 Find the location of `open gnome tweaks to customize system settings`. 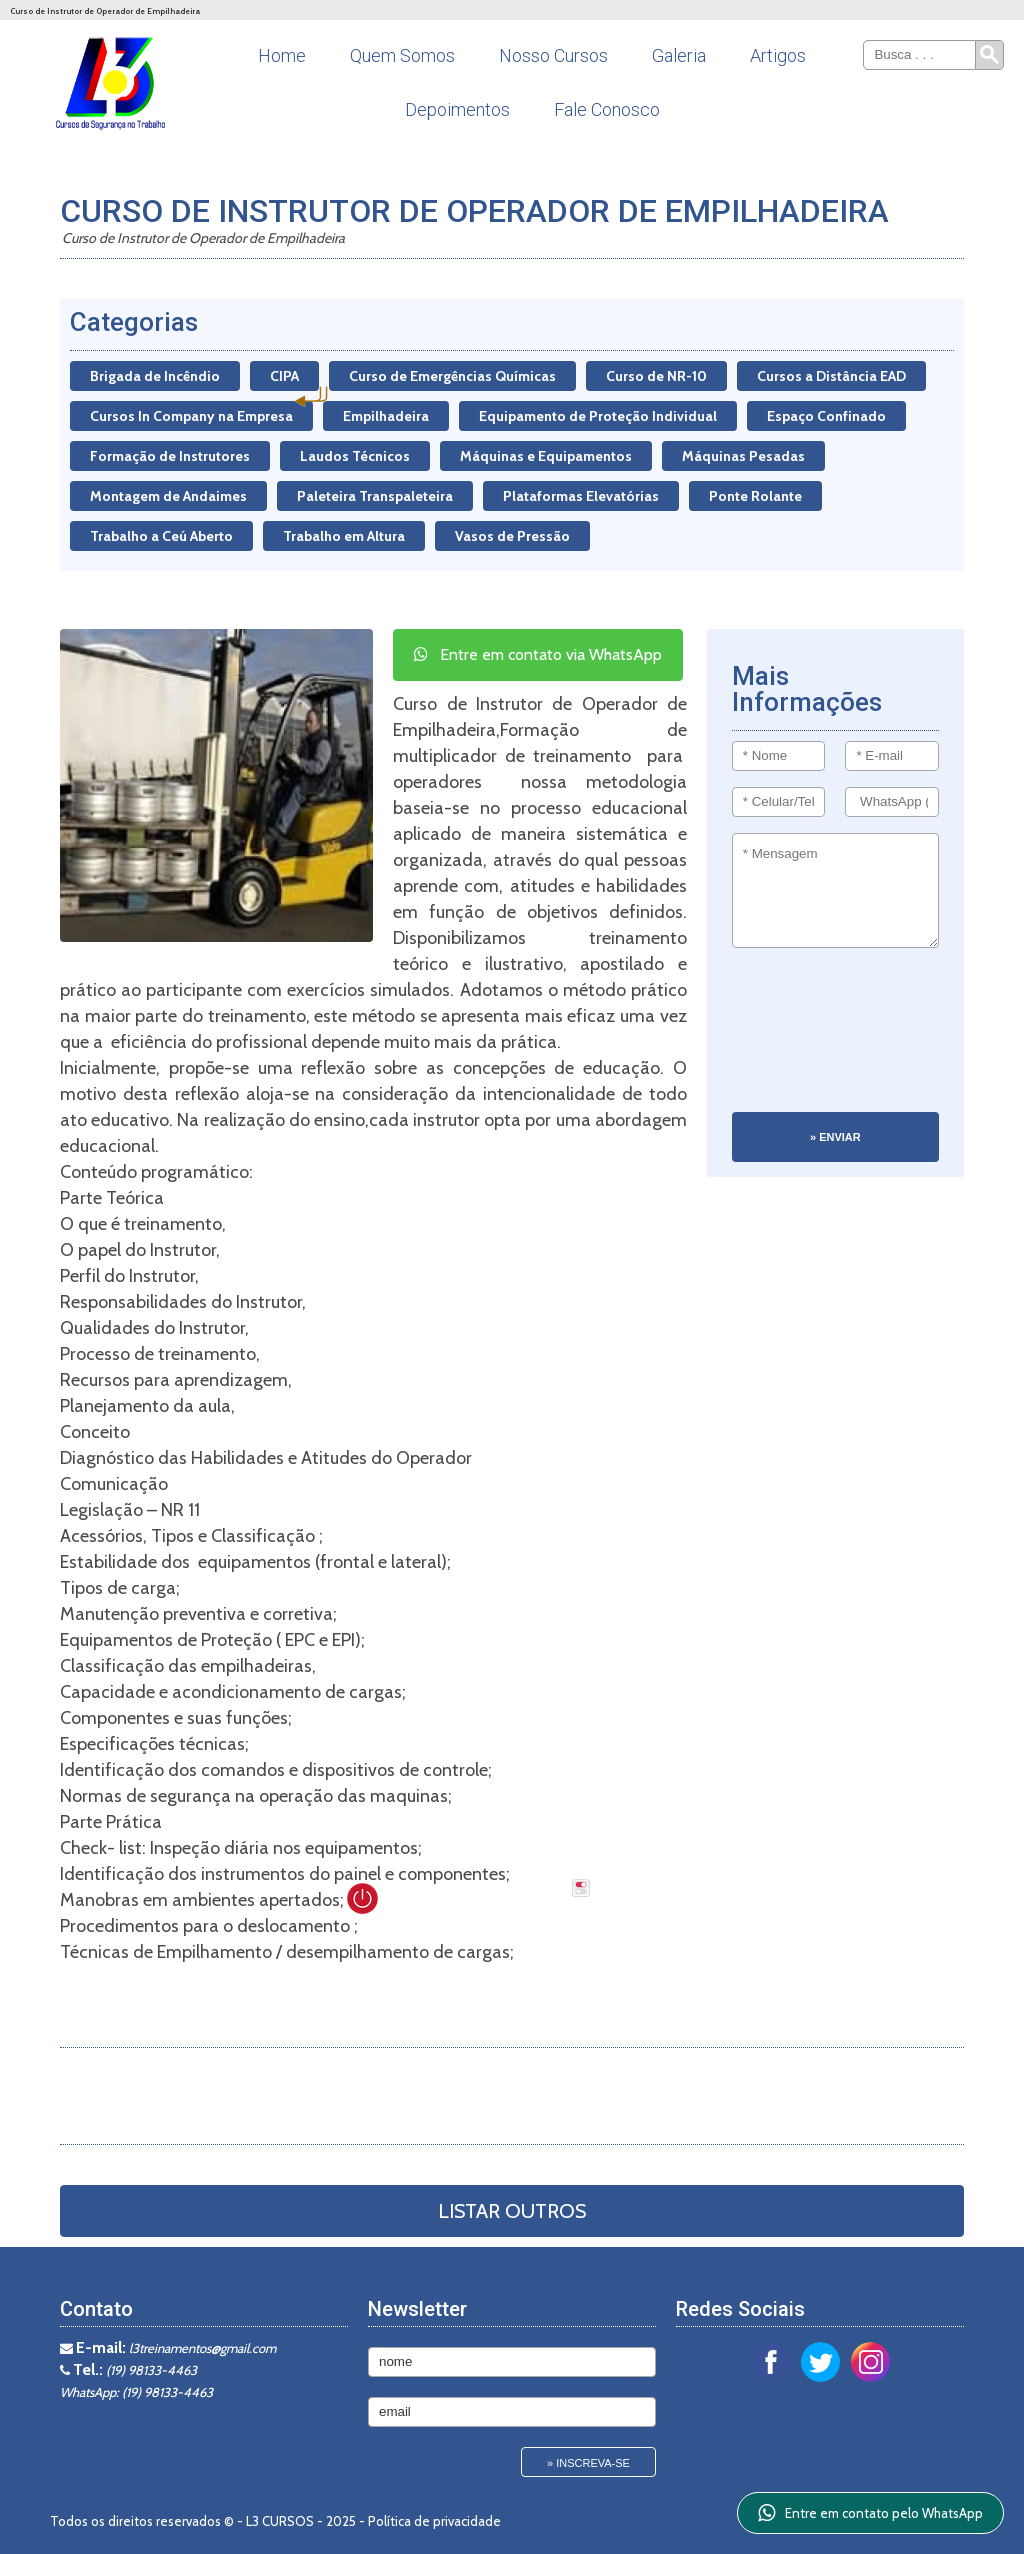

open gnome tweaks to customize system settings is located at coordinates (581, 1888).